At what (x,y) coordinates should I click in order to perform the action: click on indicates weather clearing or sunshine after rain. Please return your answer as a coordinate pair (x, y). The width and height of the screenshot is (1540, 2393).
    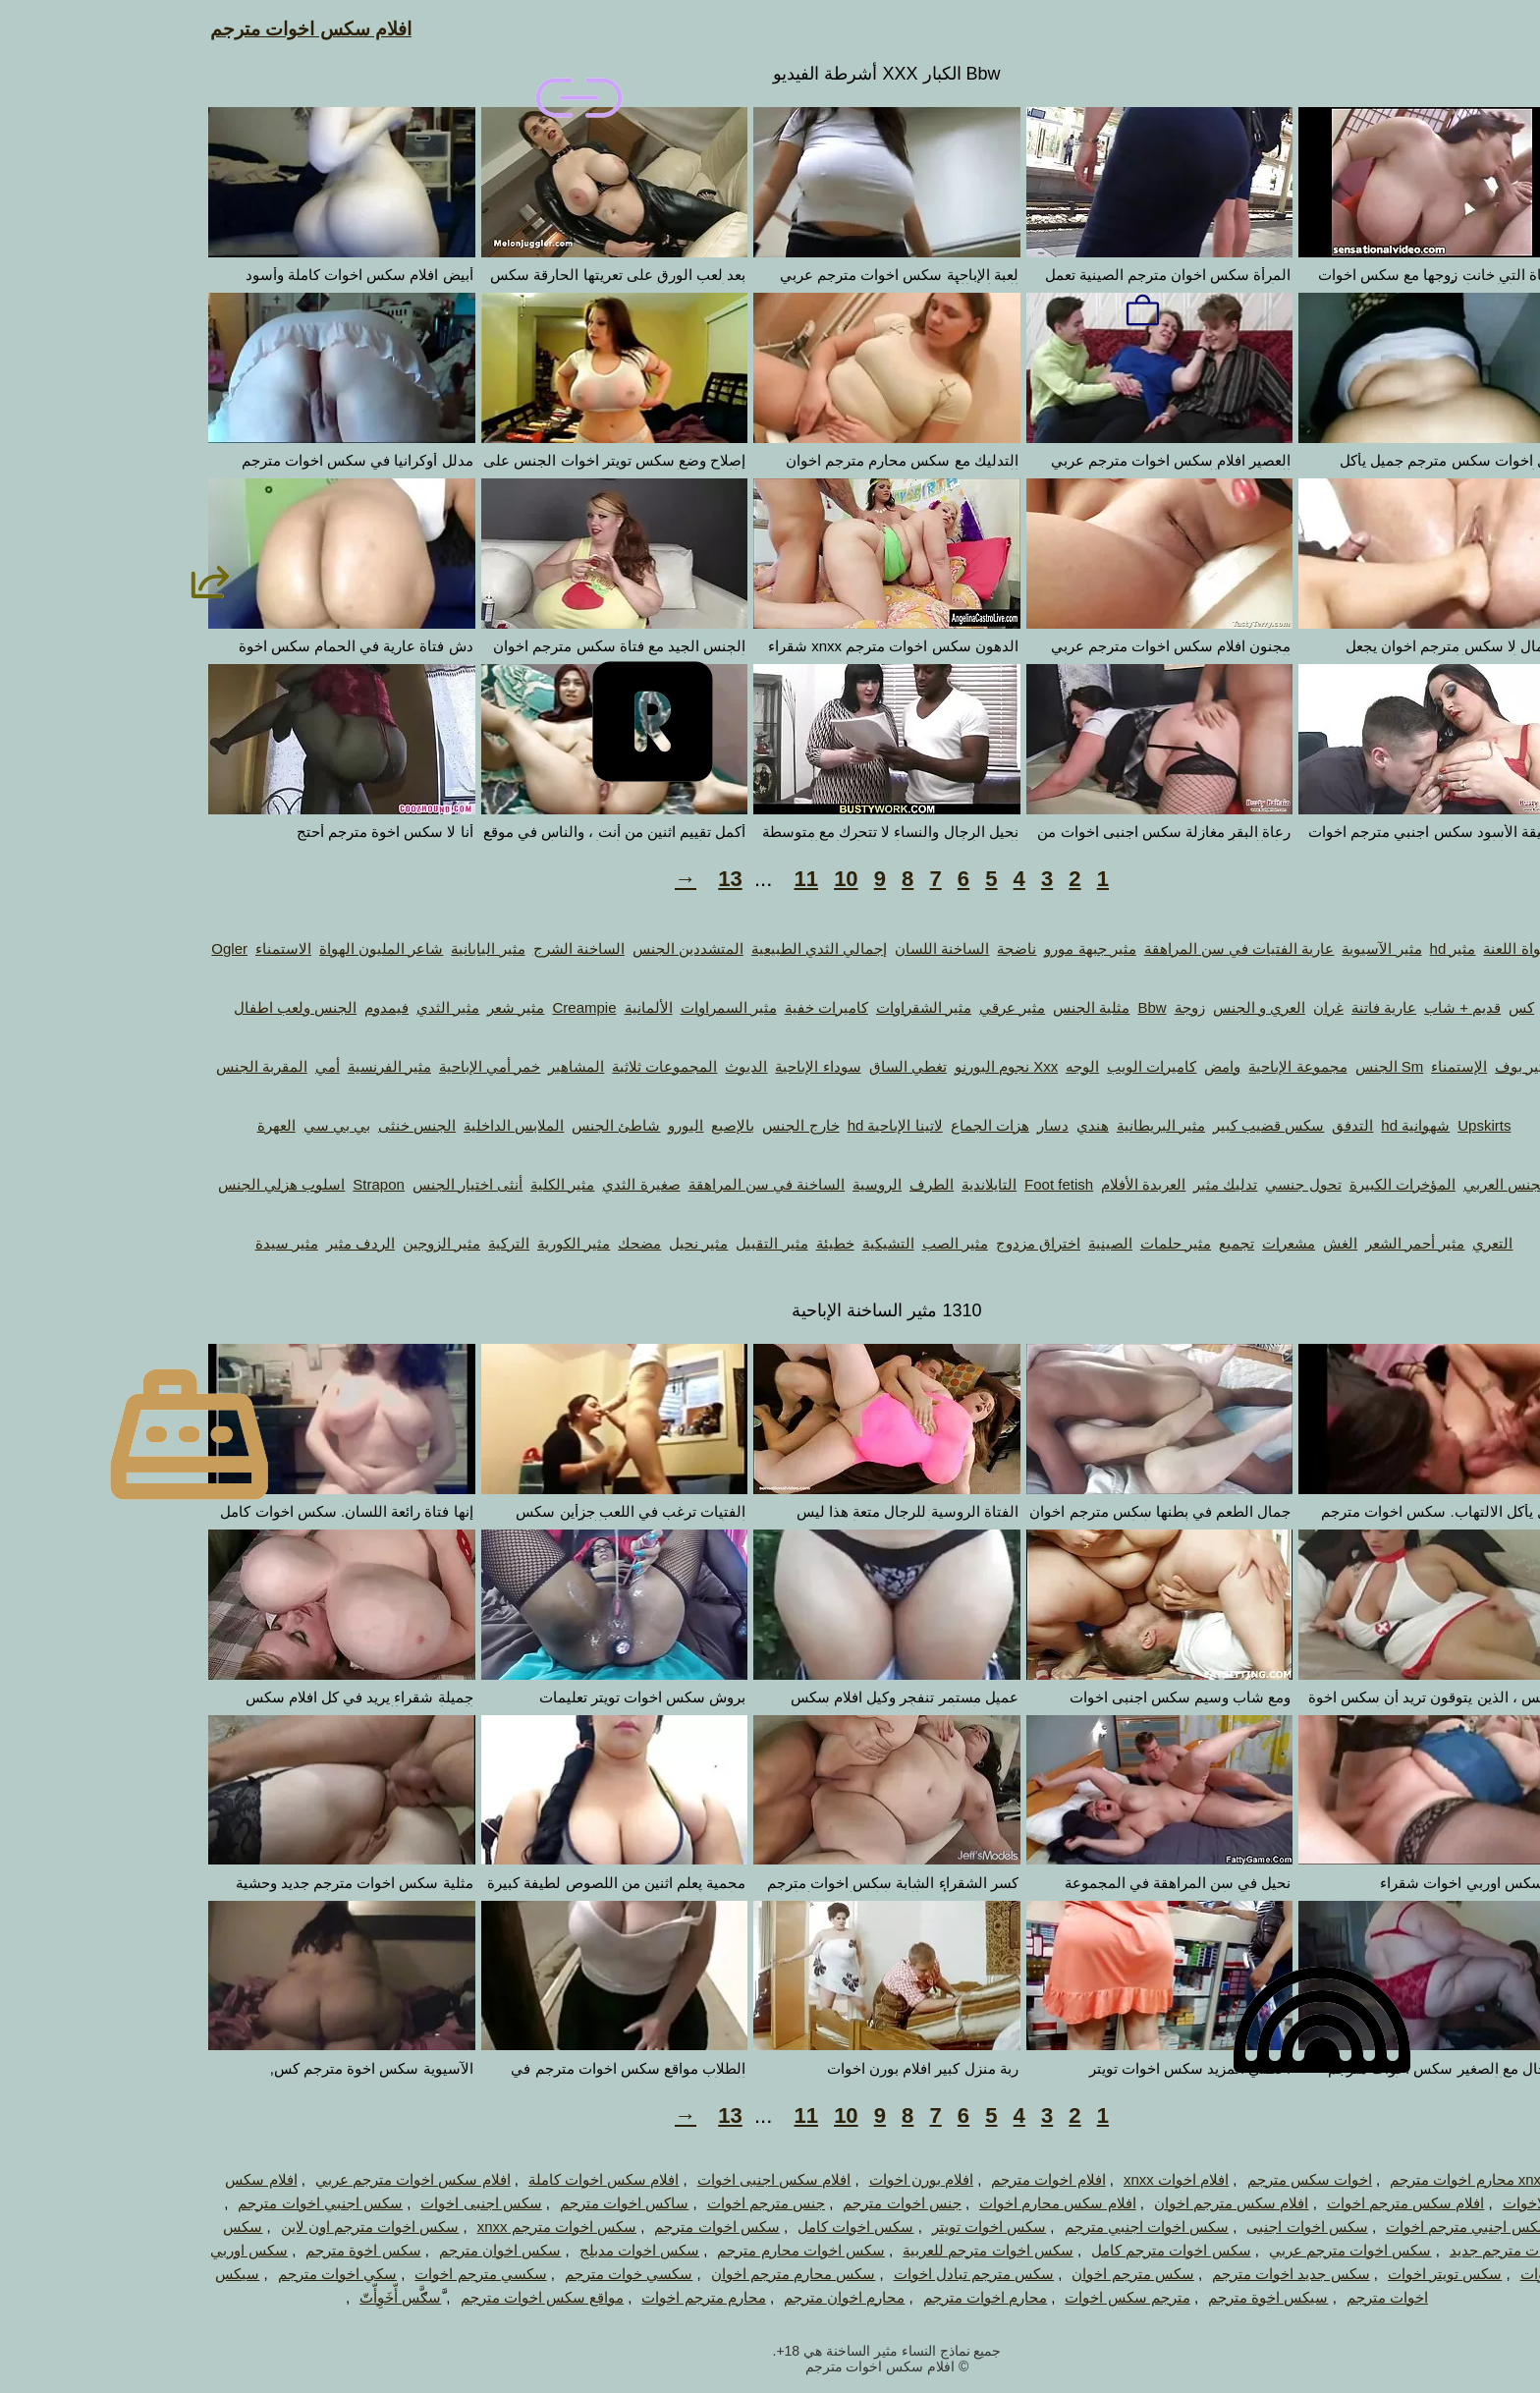
    Looking at the image, I should click on (1322, 2026).